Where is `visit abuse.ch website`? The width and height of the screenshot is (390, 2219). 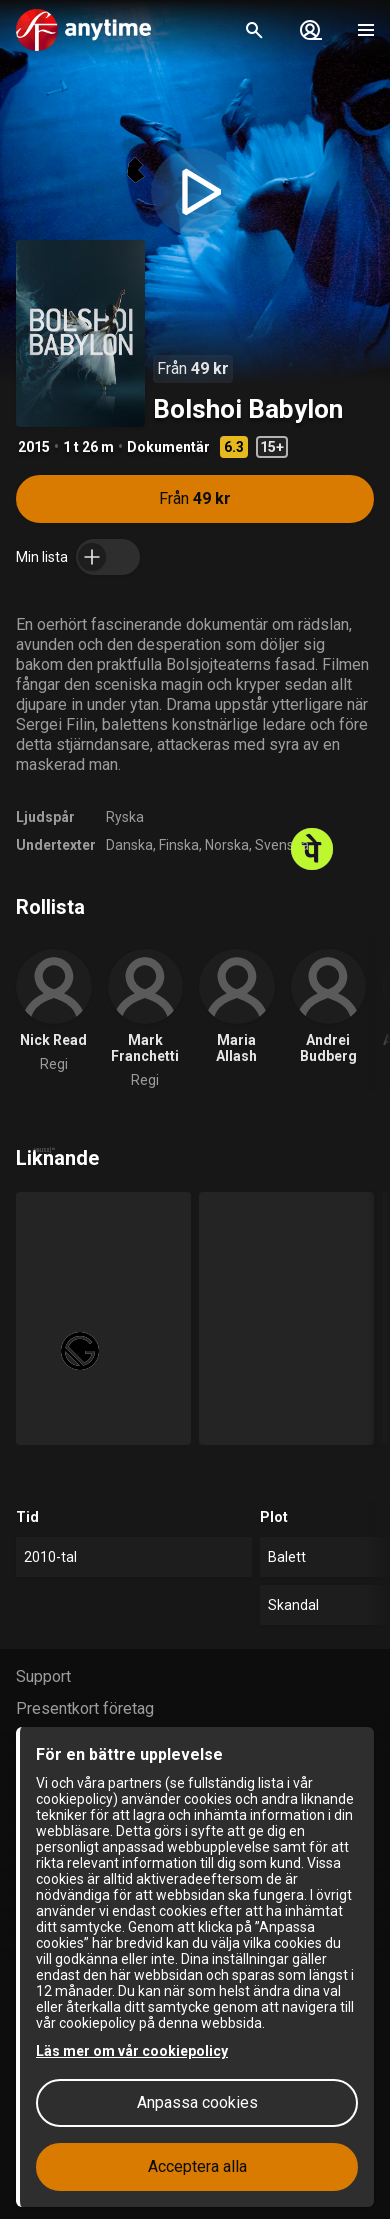 visit abuse.ch website is located at coordinates (44, 1150).